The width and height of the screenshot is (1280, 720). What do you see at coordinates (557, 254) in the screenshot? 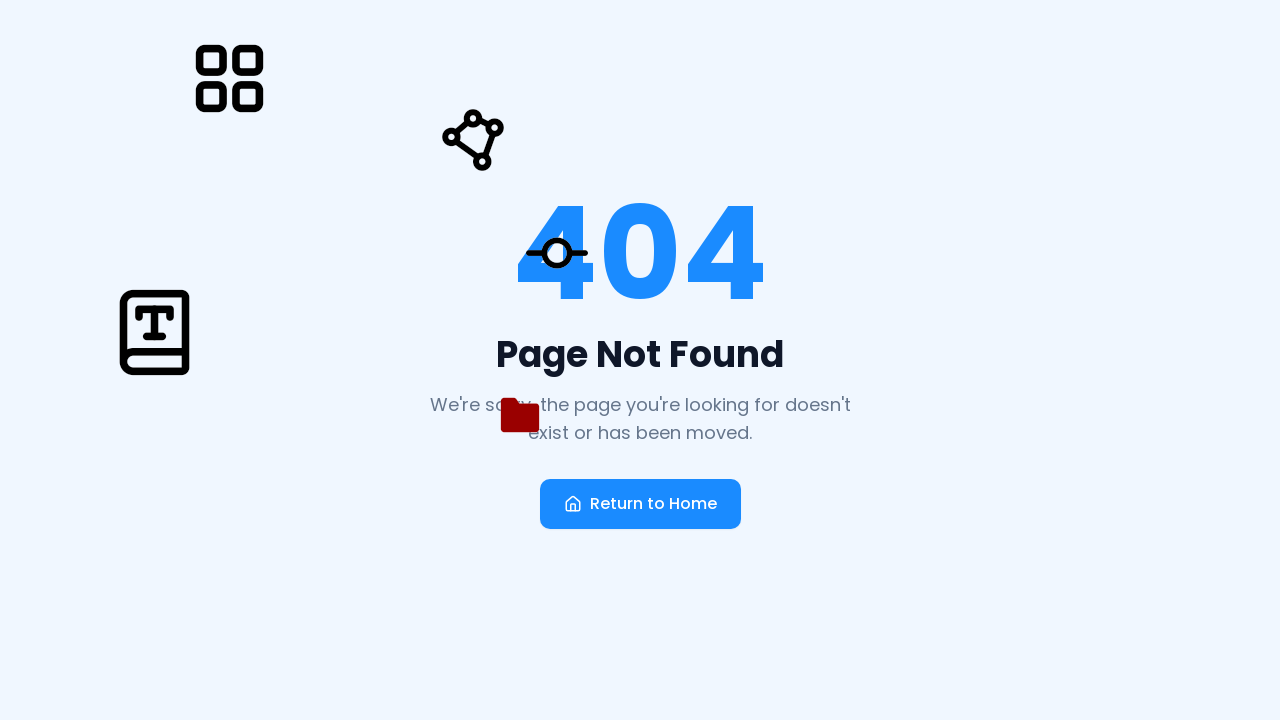
I see `view commit history` at bounding box center [557, 254].